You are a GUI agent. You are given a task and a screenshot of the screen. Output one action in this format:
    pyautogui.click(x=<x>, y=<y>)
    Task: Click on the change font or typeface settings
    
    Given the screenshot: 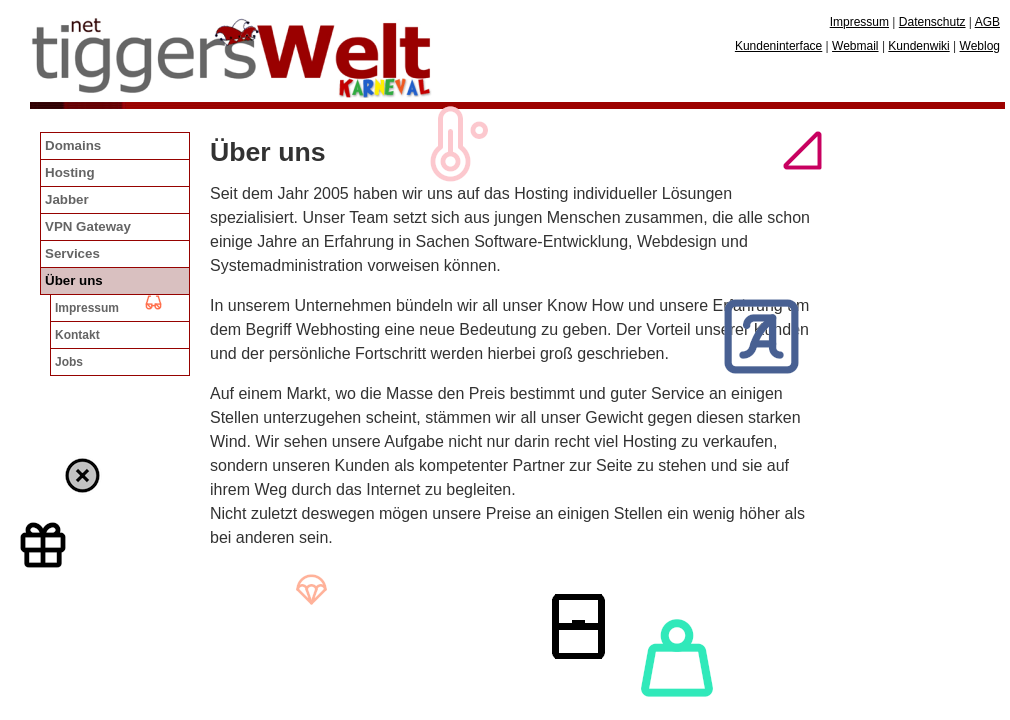 What is the action you would take?
    pyautogui.click(x=761, y=336)
    